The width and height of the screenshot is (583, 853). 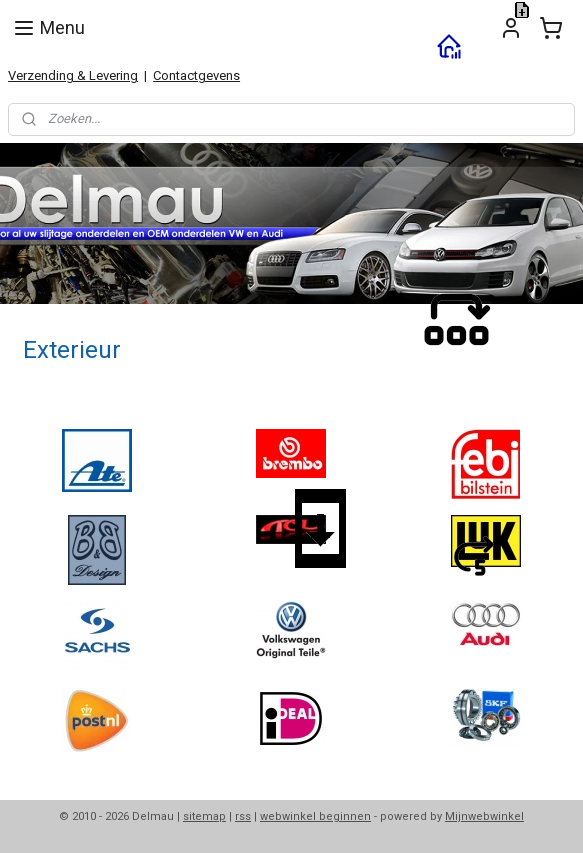 What do you see at coordinates (456, 319) in the screenshot?
I see `reorder items in a list` at bounding box center [456, 319].